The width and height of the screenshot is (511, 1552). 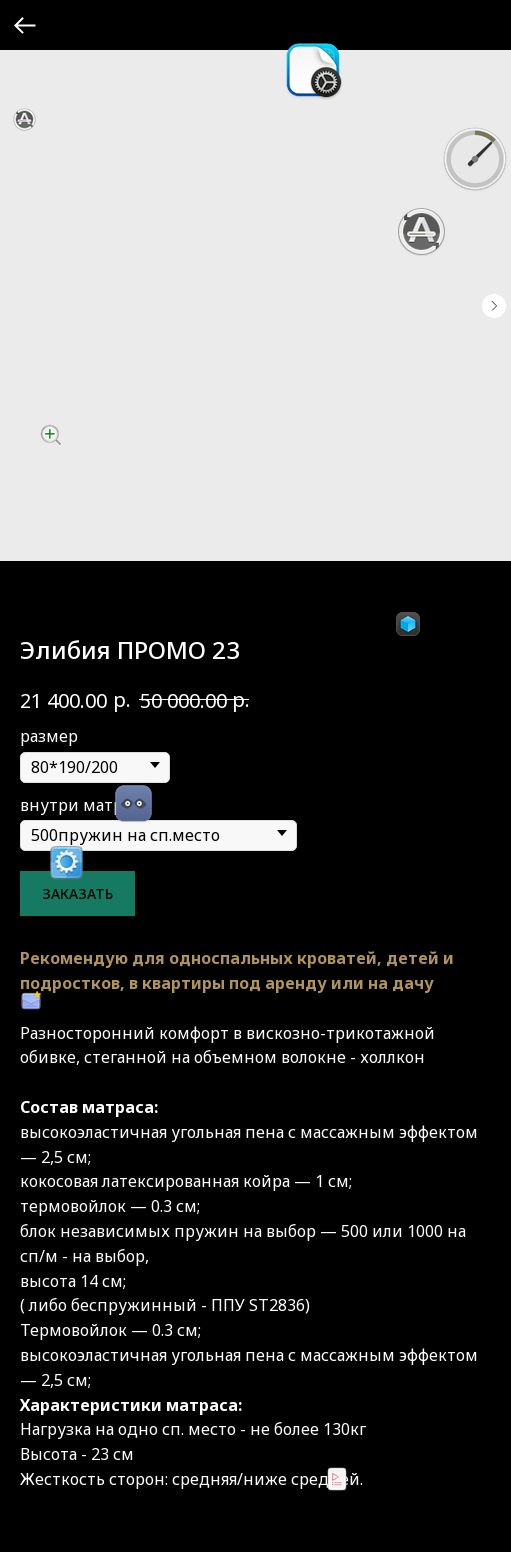 What do you see at coordinates (337, 1479) in the screenshot?
I see `an mpegurl audio playlist file` at bounding box center [337, 1479].